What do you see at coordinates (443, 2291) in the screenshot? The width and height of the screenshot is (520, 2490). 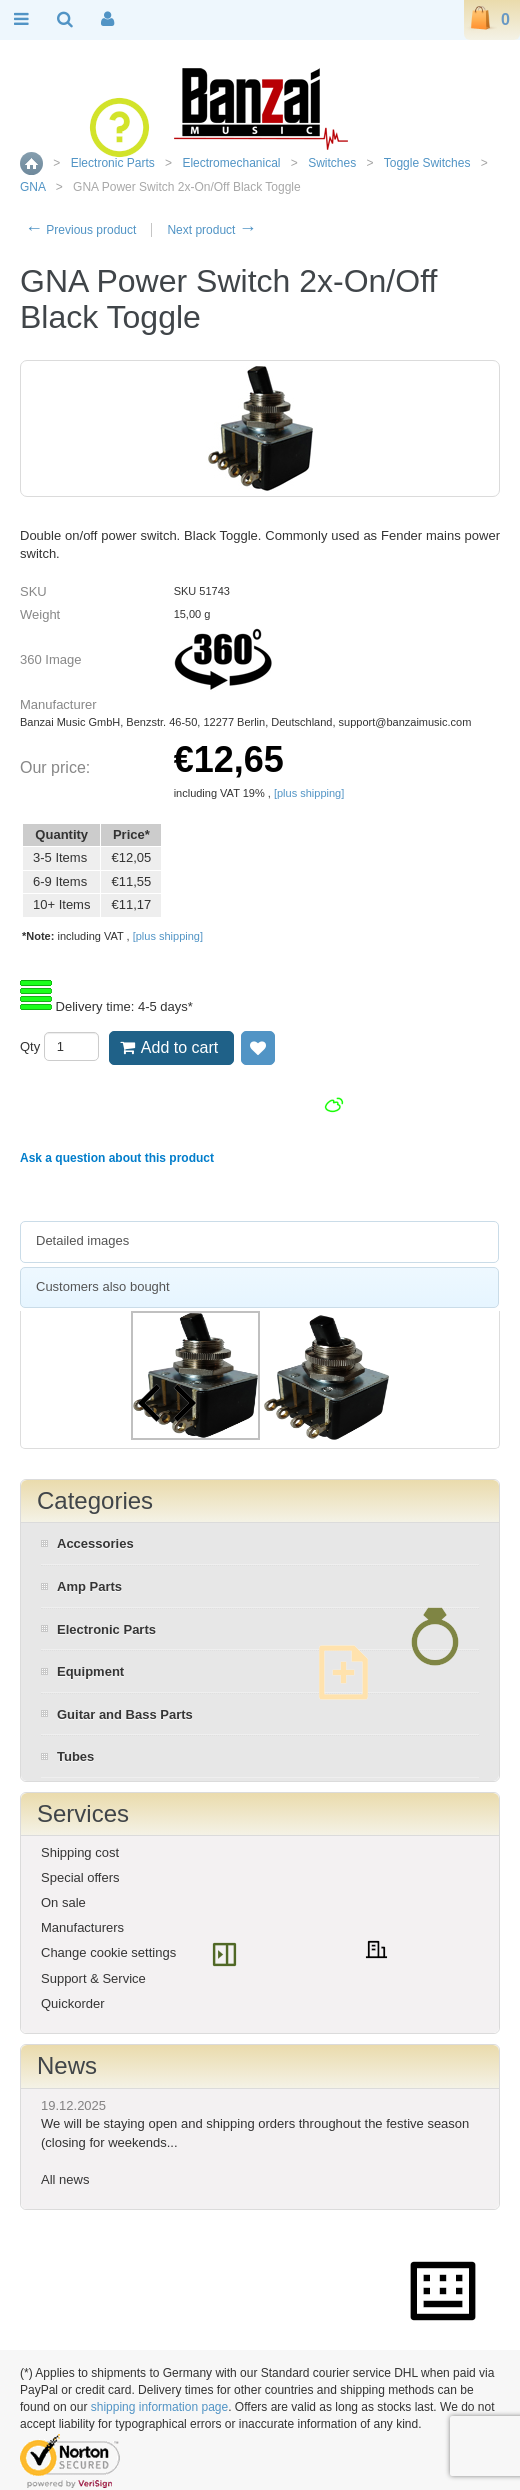 I see `open on-screen keyboard` at bounding box center [443, 2291].